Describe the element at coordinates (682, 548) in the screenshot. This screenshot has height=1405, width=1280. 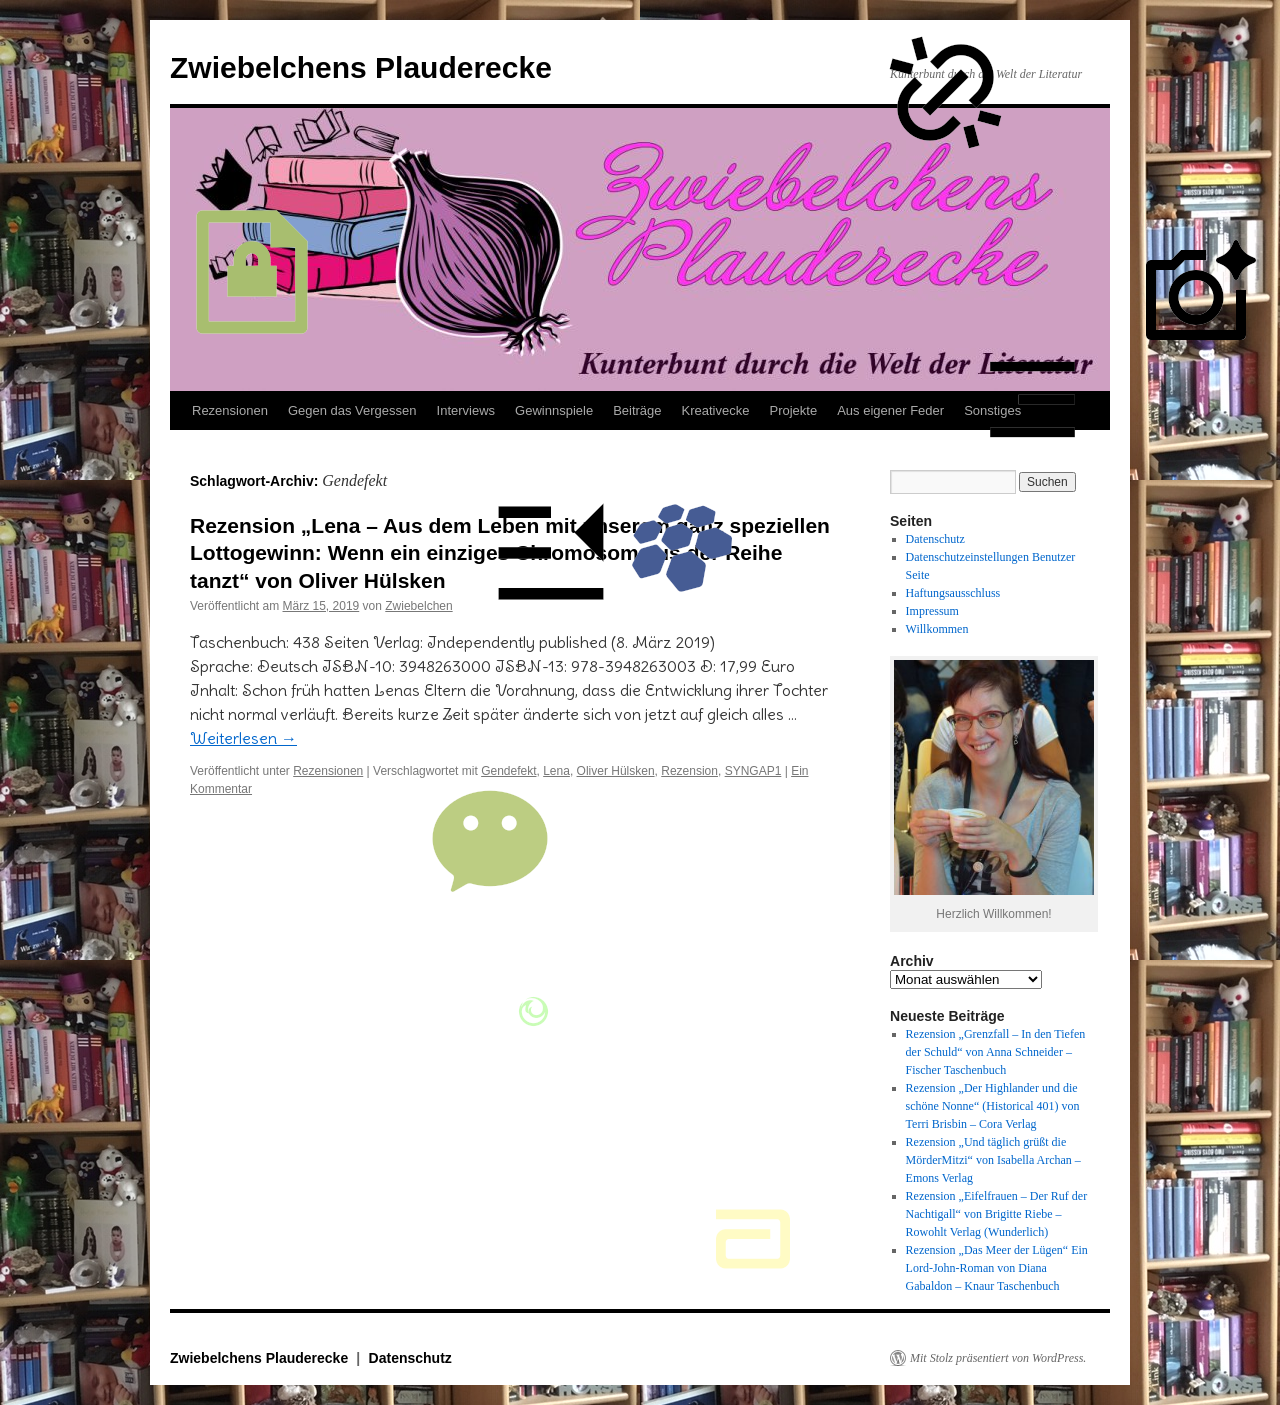
I see `H3 geospatial indexing system logo` at that location.